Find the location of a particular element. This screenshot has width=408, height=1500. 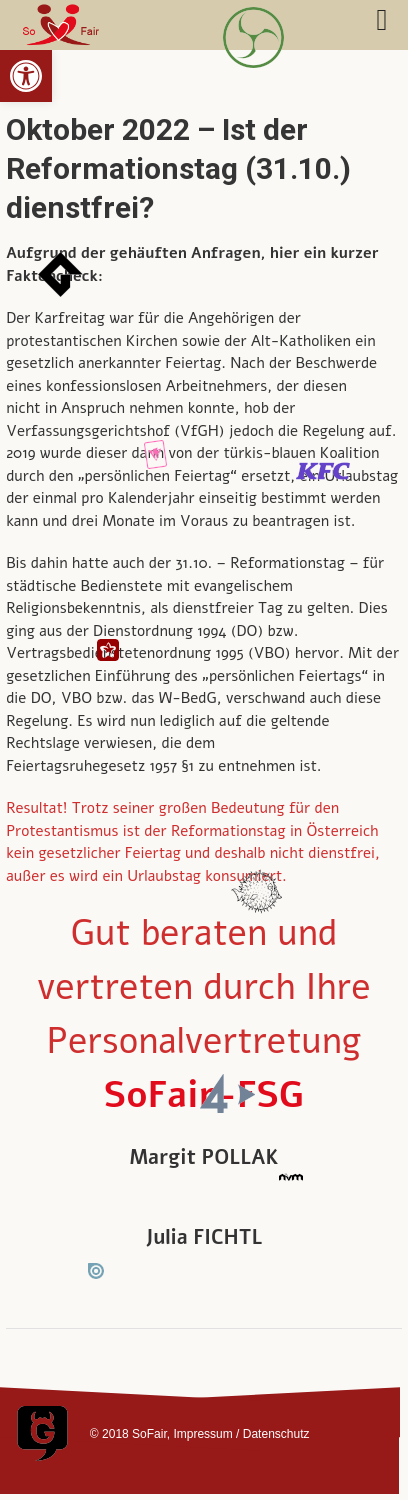

open VitePress documentation site is located at coordinates (155, 454).